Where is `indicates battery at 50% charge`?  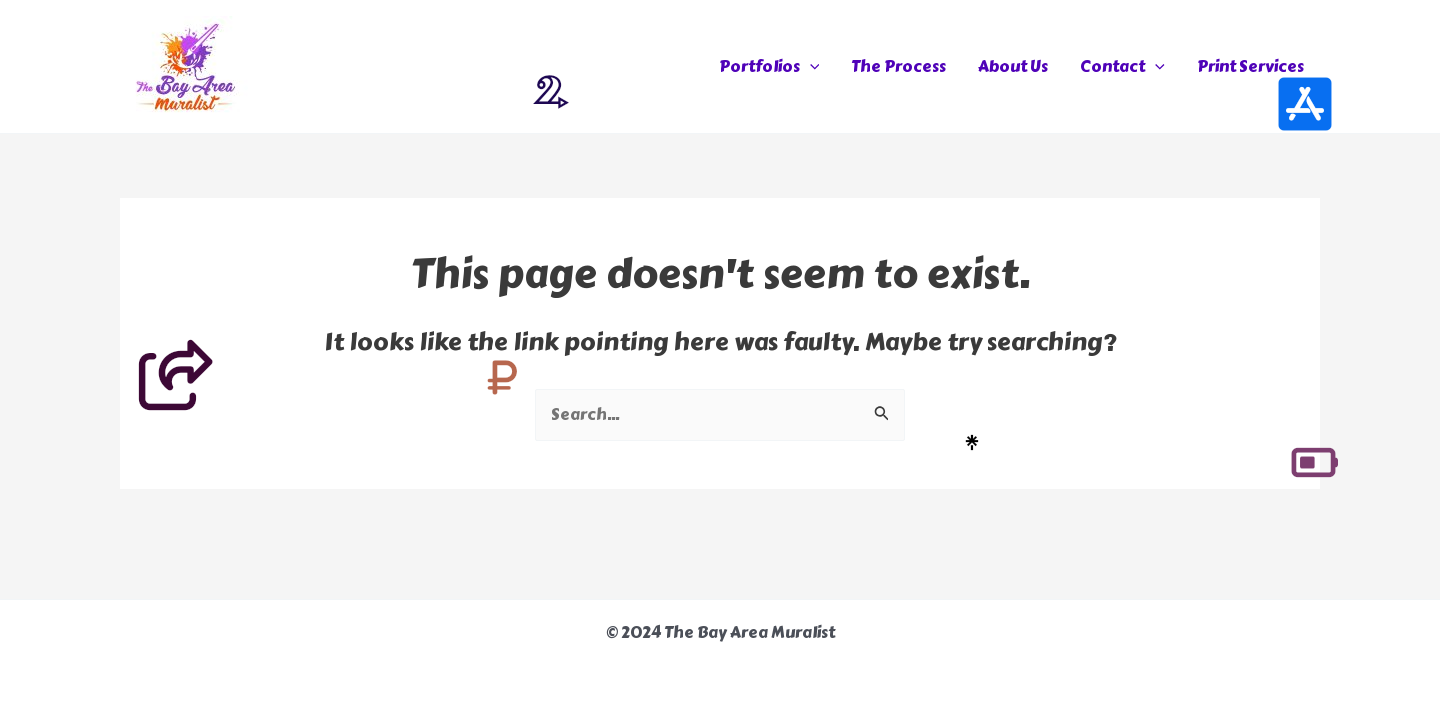
indicates battery at 50% charge is located at coordinates (1313, 462).